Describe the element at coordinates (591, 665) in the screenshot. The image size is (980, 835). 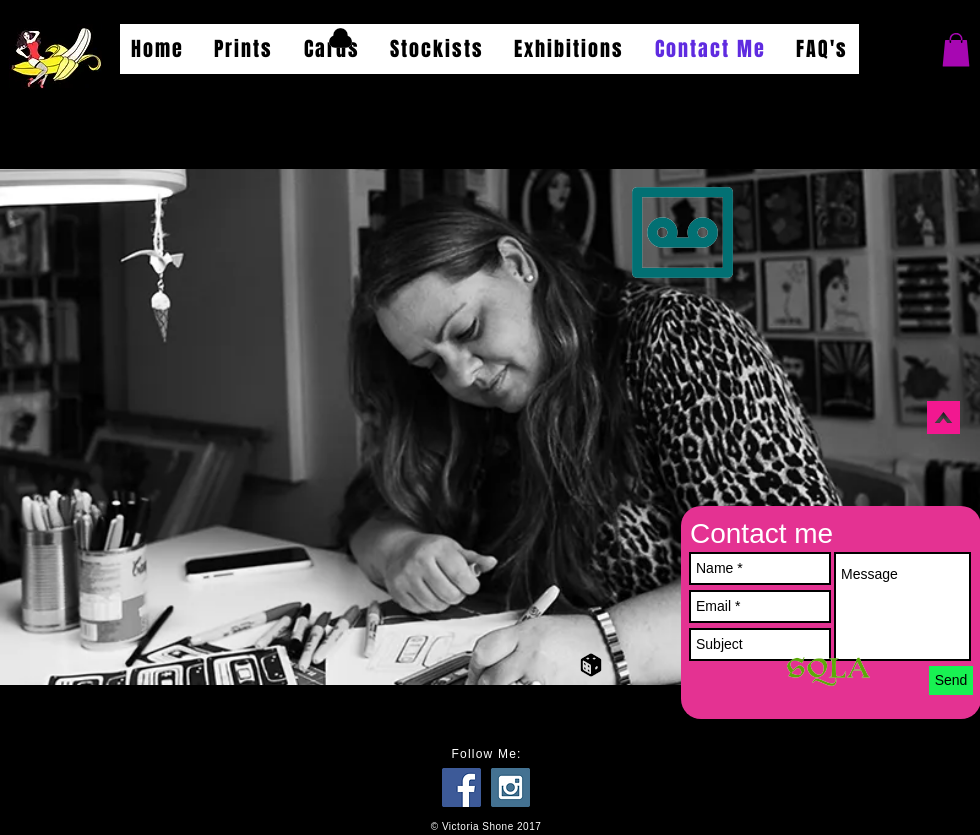
I see `randomize or shuffle content` at that location.